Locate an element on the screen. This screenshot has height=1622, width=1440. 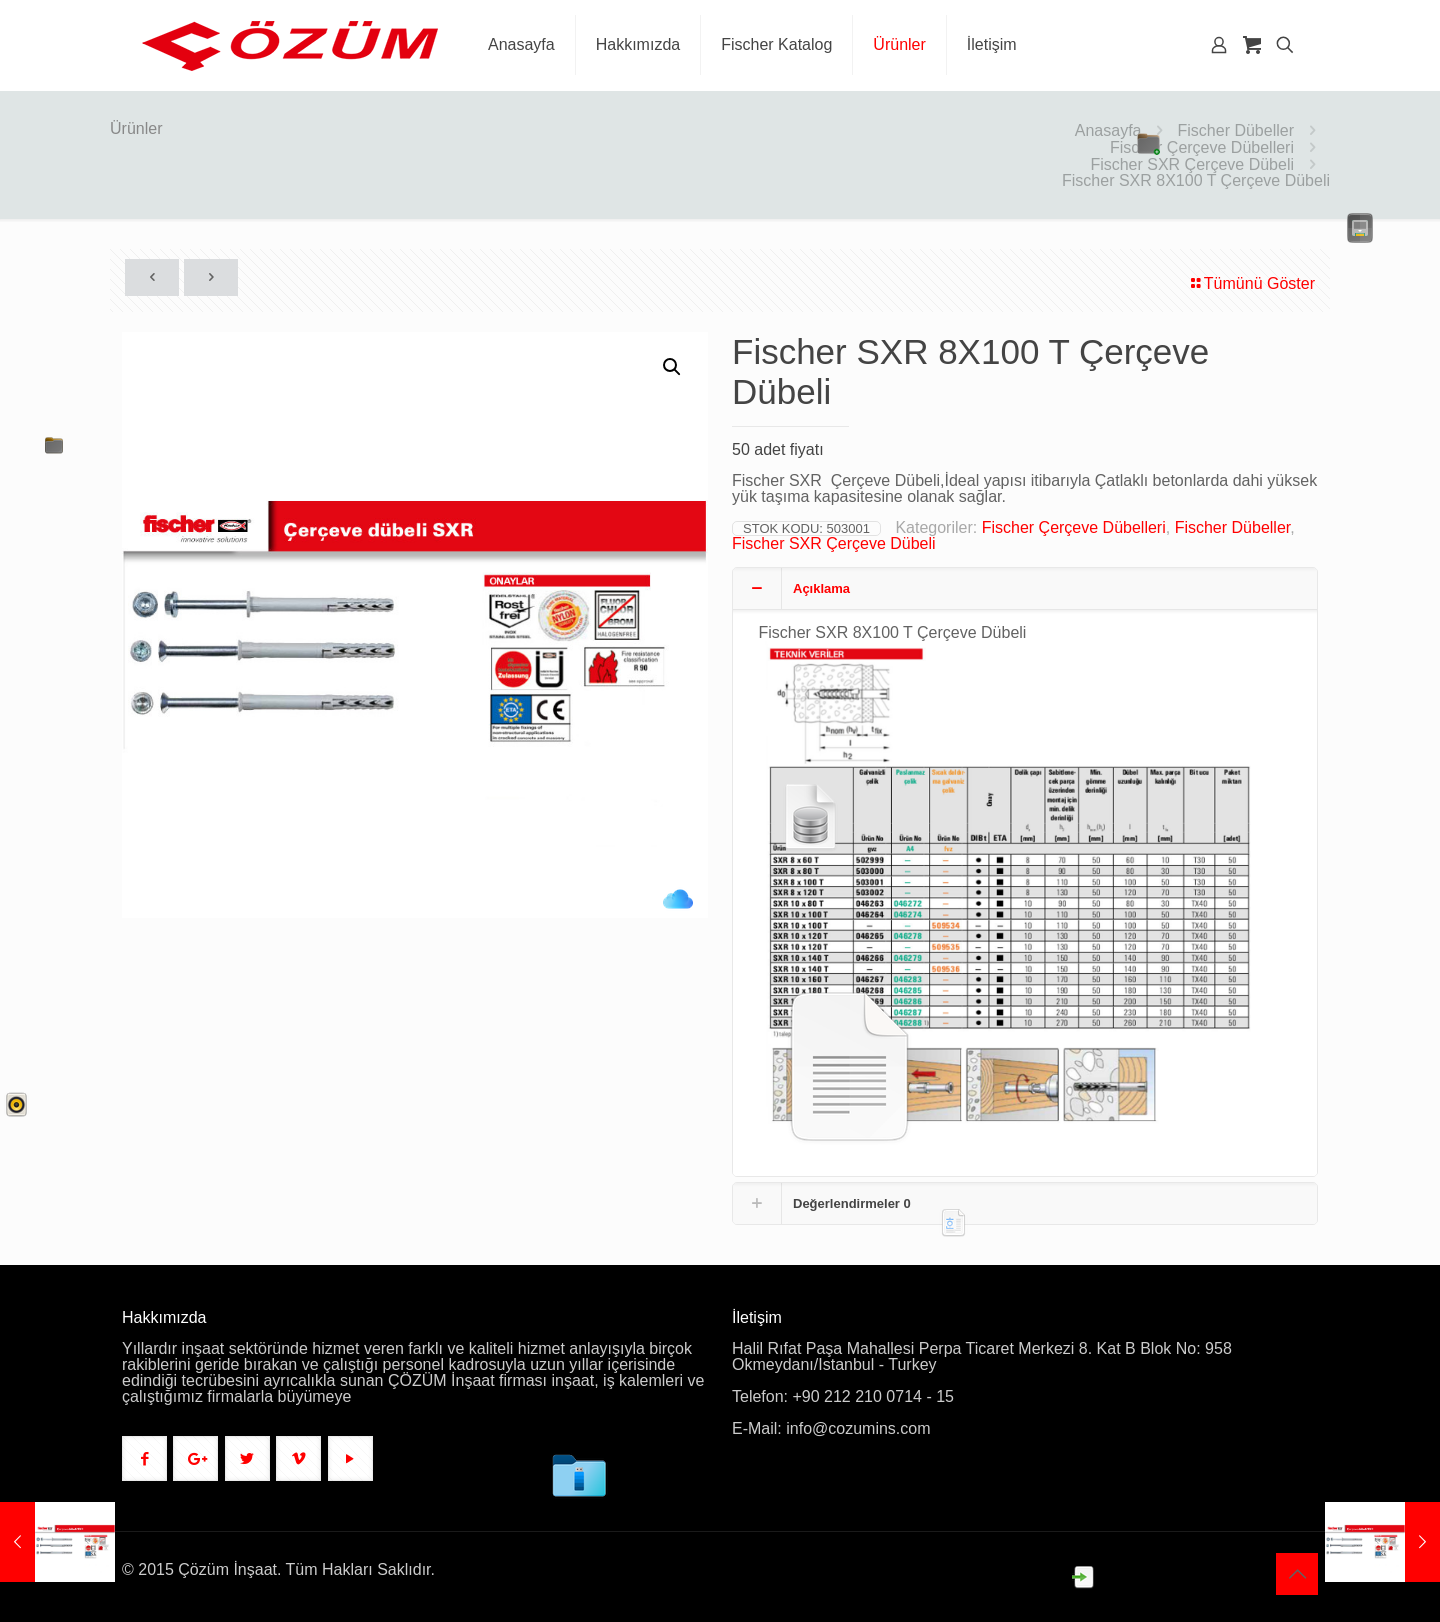
access sound and audio settings is located at coordinates (16, 1104).